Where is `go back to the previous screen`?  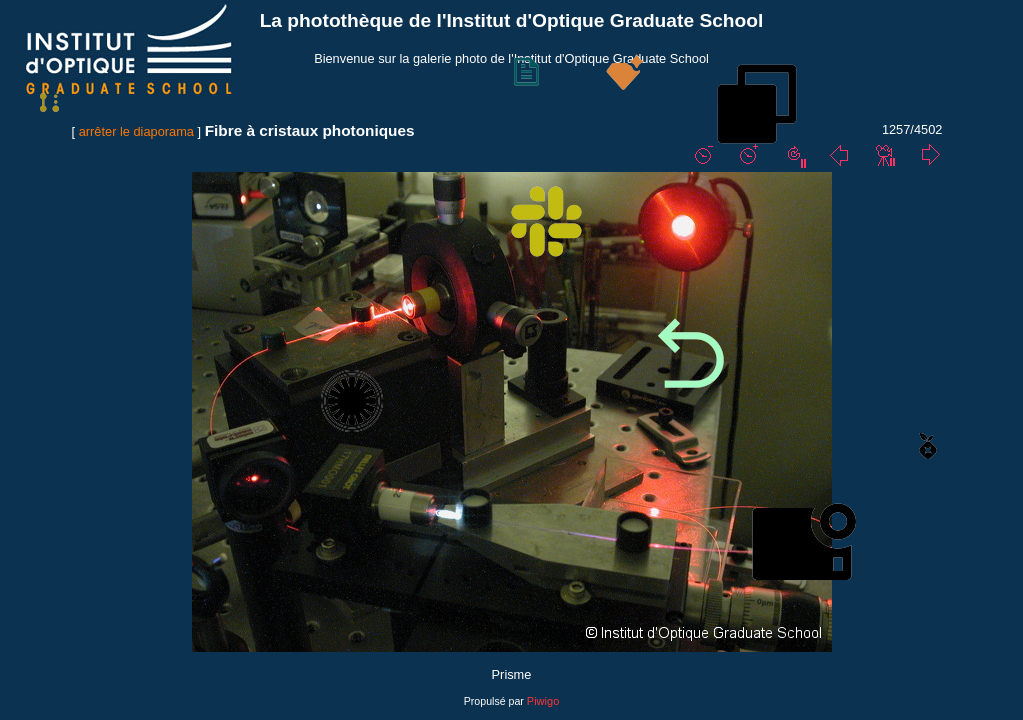 go back to the previous screen is located at coordinates (692, 356).